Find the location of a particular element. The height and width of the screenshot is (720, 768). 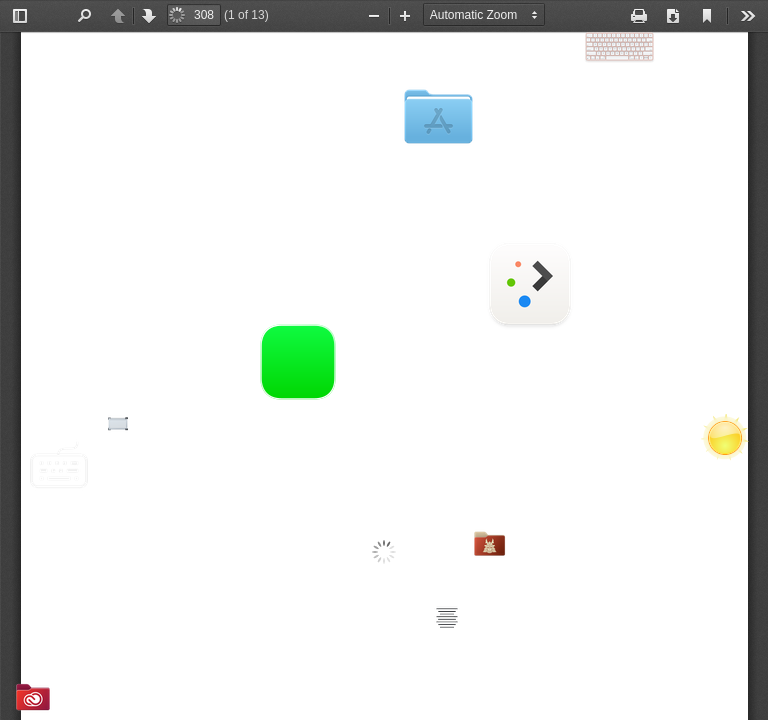

connect to a wireless bluetooth keyboard is located at coordinates (619, 46).